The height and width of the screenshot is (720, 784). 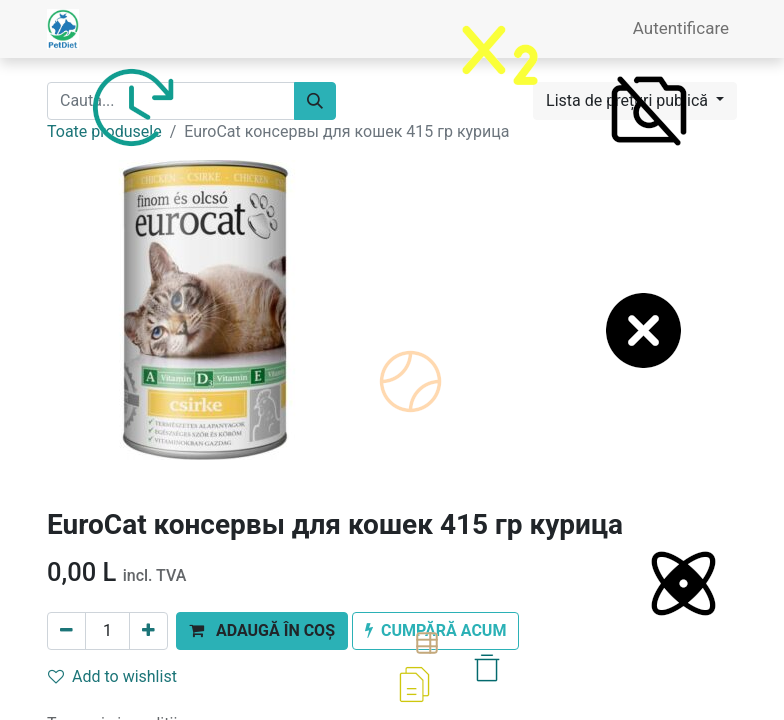 What do you see at coordinates (427, 643) in the screenshot?
I see `access table settings or configuration options` at bounding box center [427, 643].